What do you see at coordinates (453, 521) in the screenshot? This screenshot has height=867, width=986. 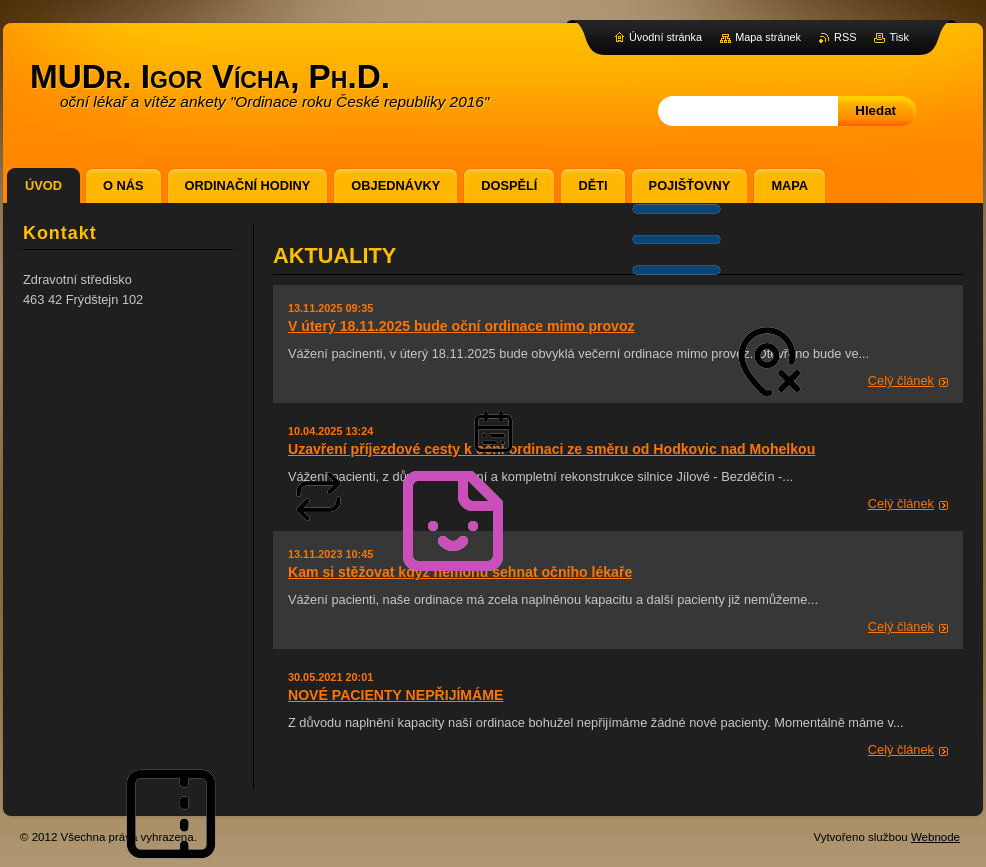 I see `add a sticker to your message` at bounding box center [453, 521].